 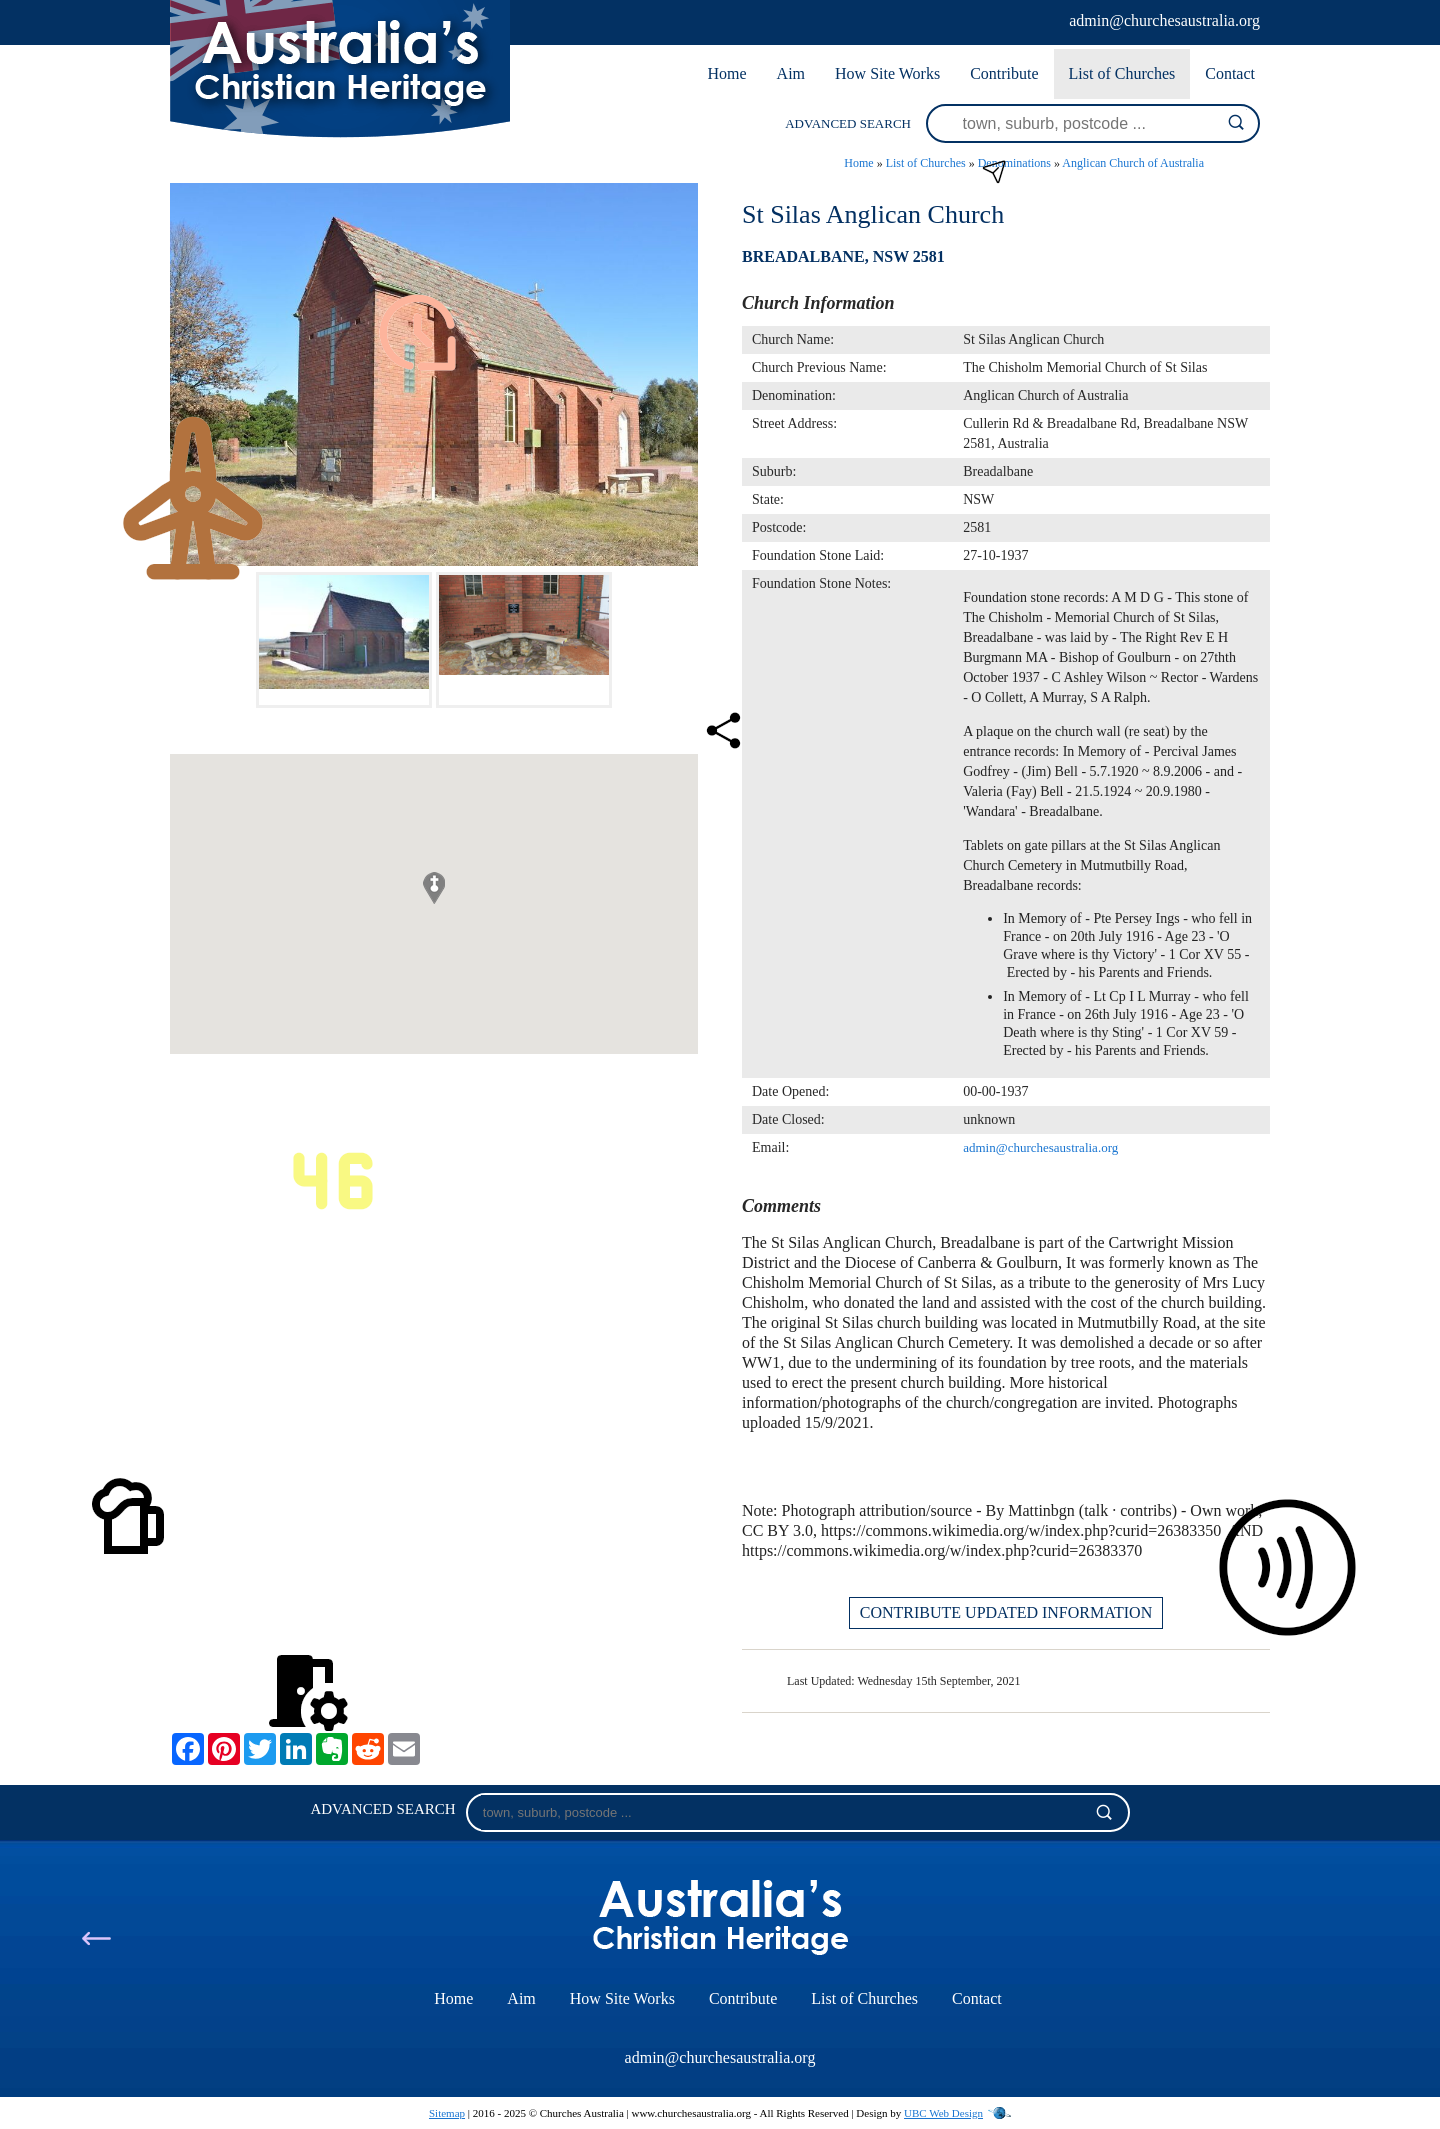 I want to click on view wind energy or renewable power settings, so click(x=193, y=502).